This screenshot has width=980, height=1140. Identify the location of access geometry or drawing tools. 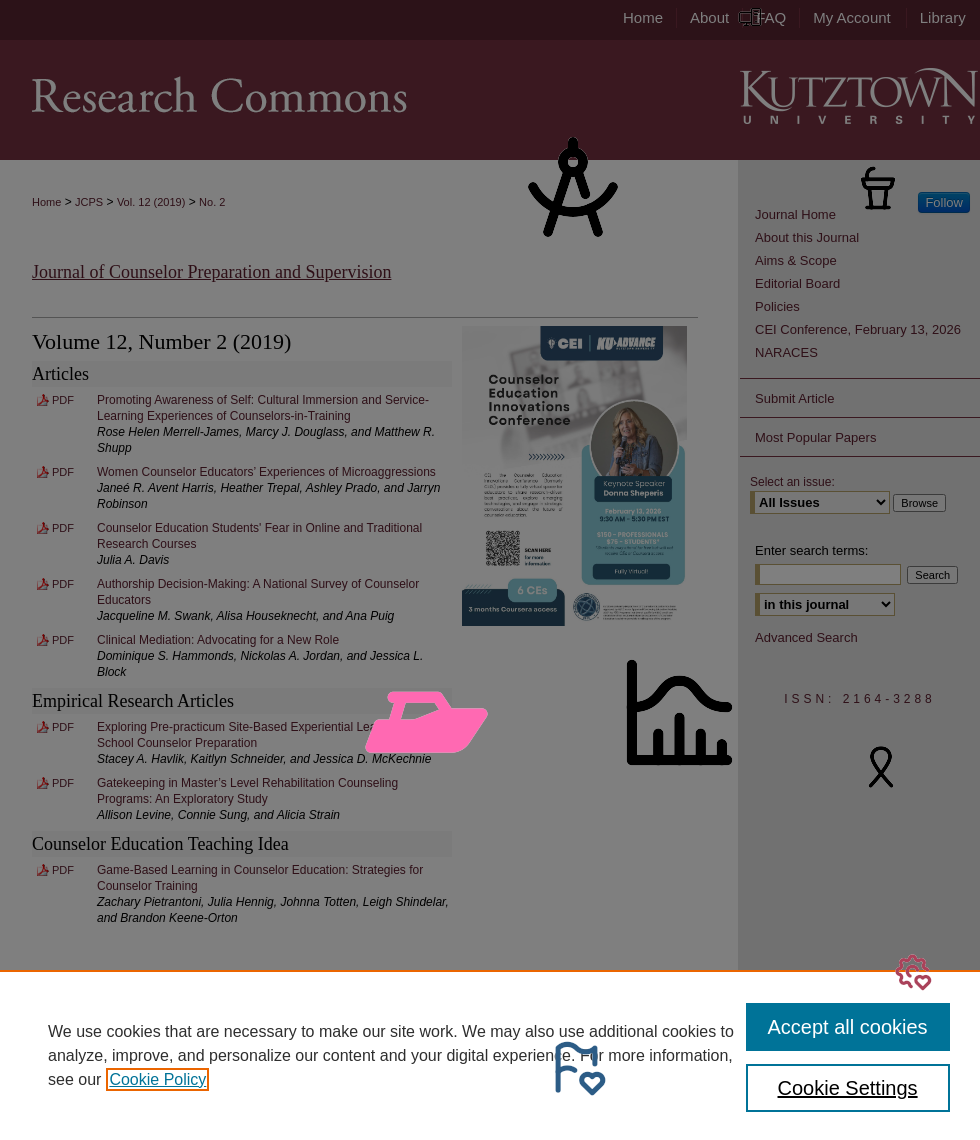
(573, 187).